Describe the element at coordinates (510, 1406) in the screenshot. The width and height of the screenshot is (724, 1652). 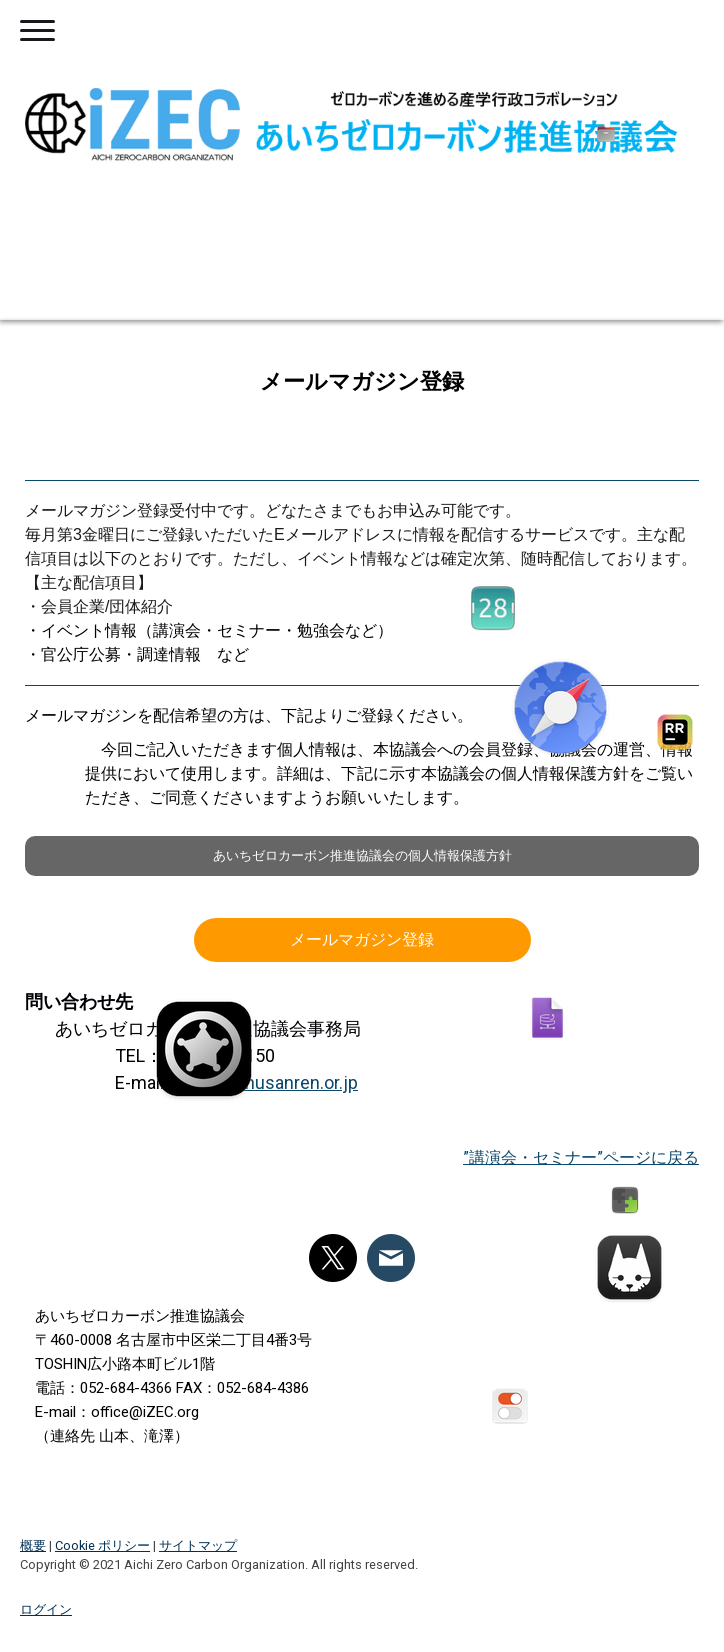
I see `open unity tweak tool settings` at that location.